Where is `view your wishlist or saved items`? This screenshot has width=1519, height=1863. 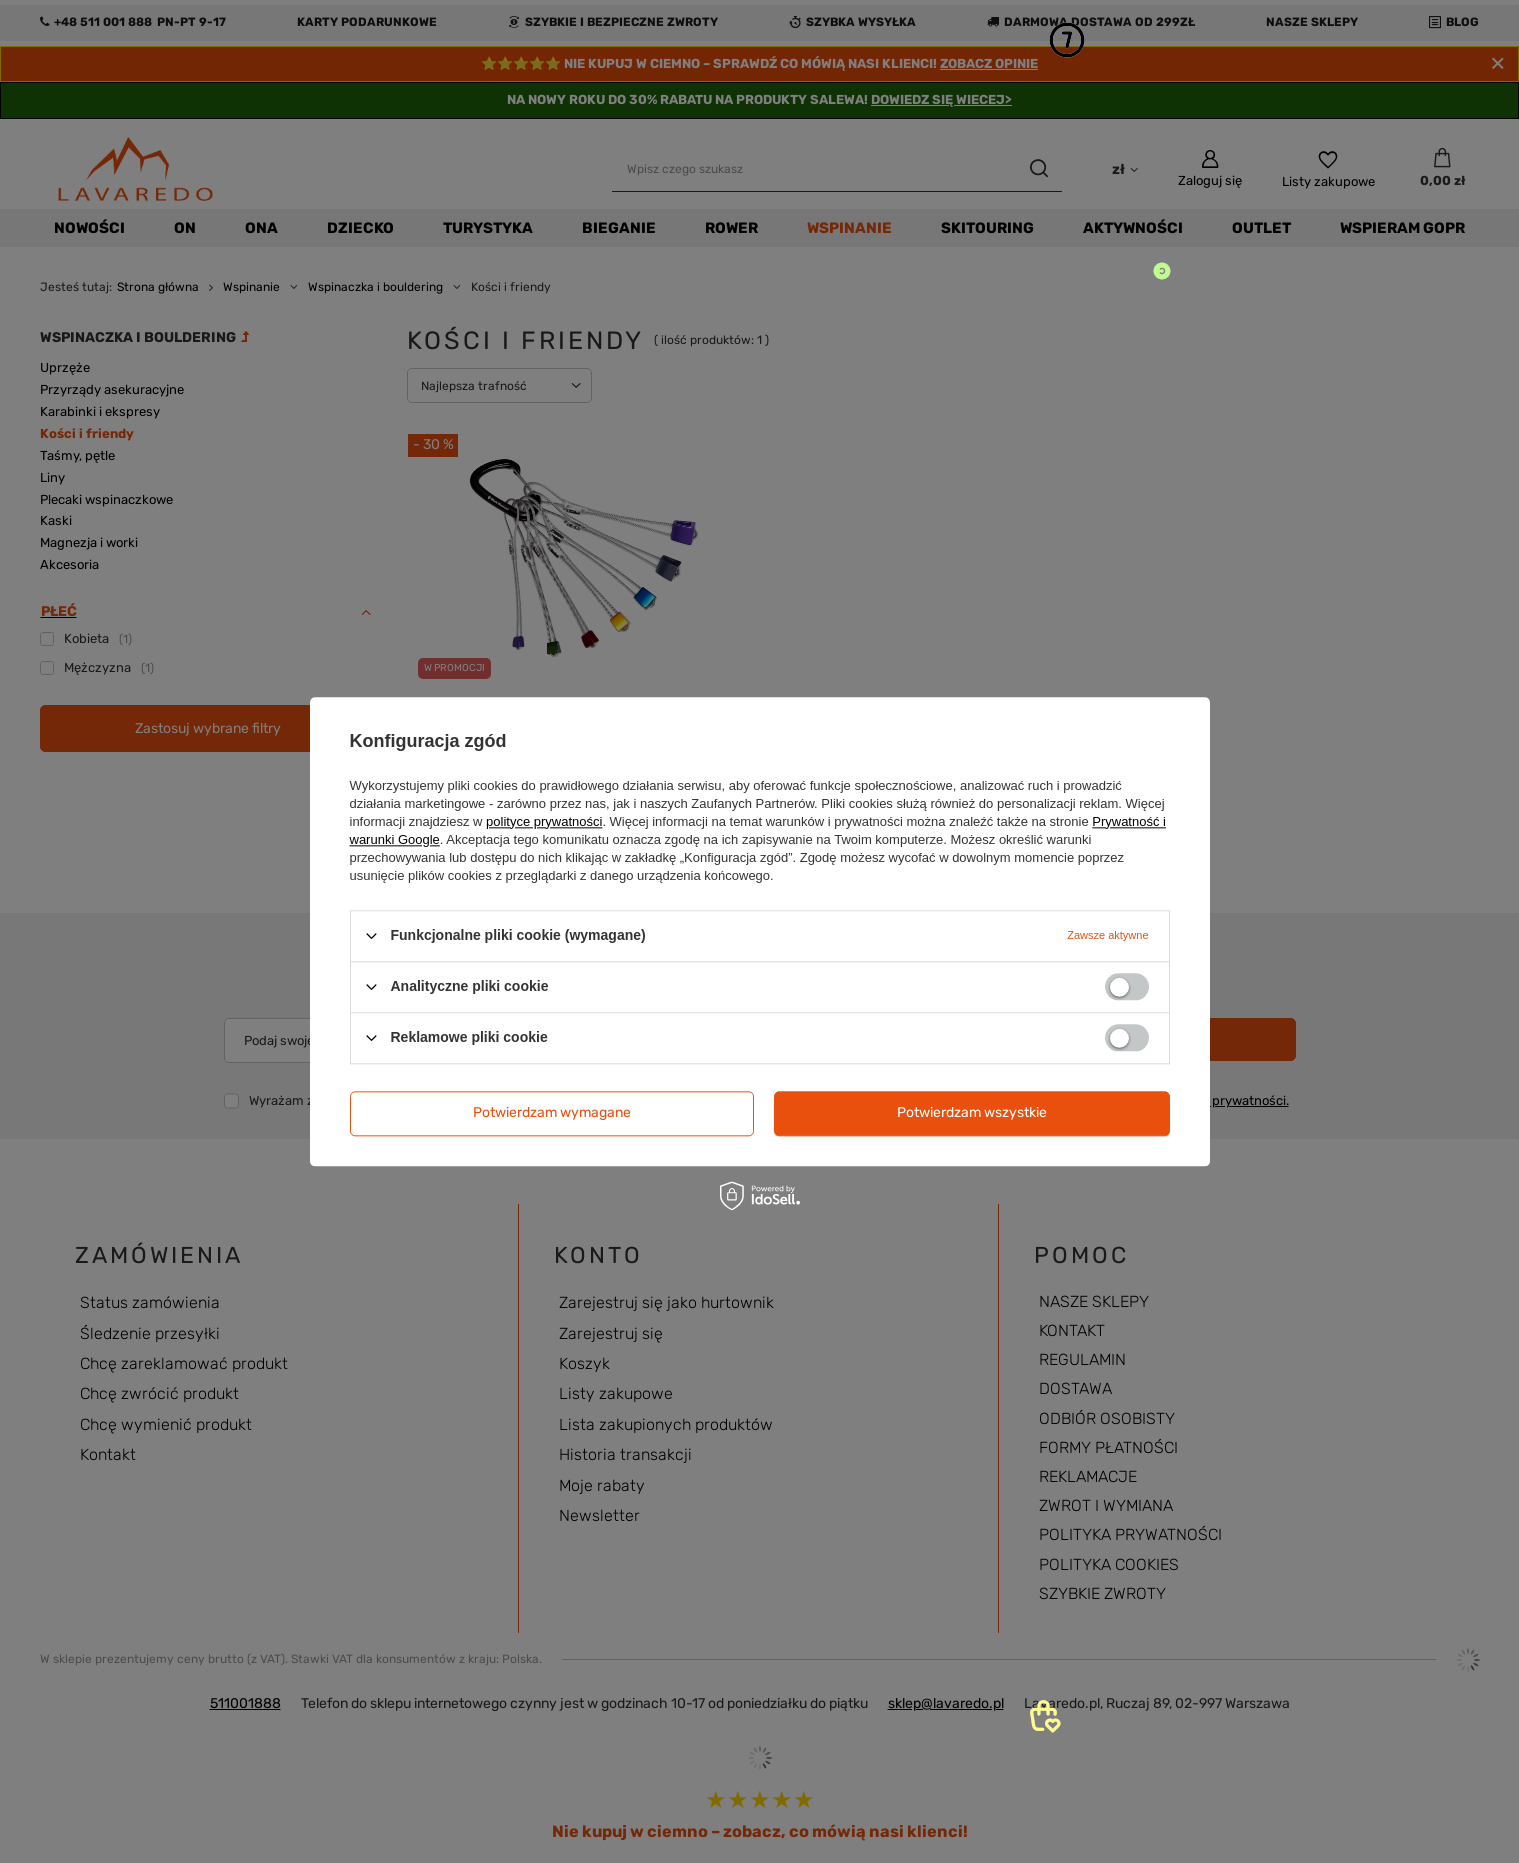
view your wishlist or saved items is located at coordinates (1043, 1715).